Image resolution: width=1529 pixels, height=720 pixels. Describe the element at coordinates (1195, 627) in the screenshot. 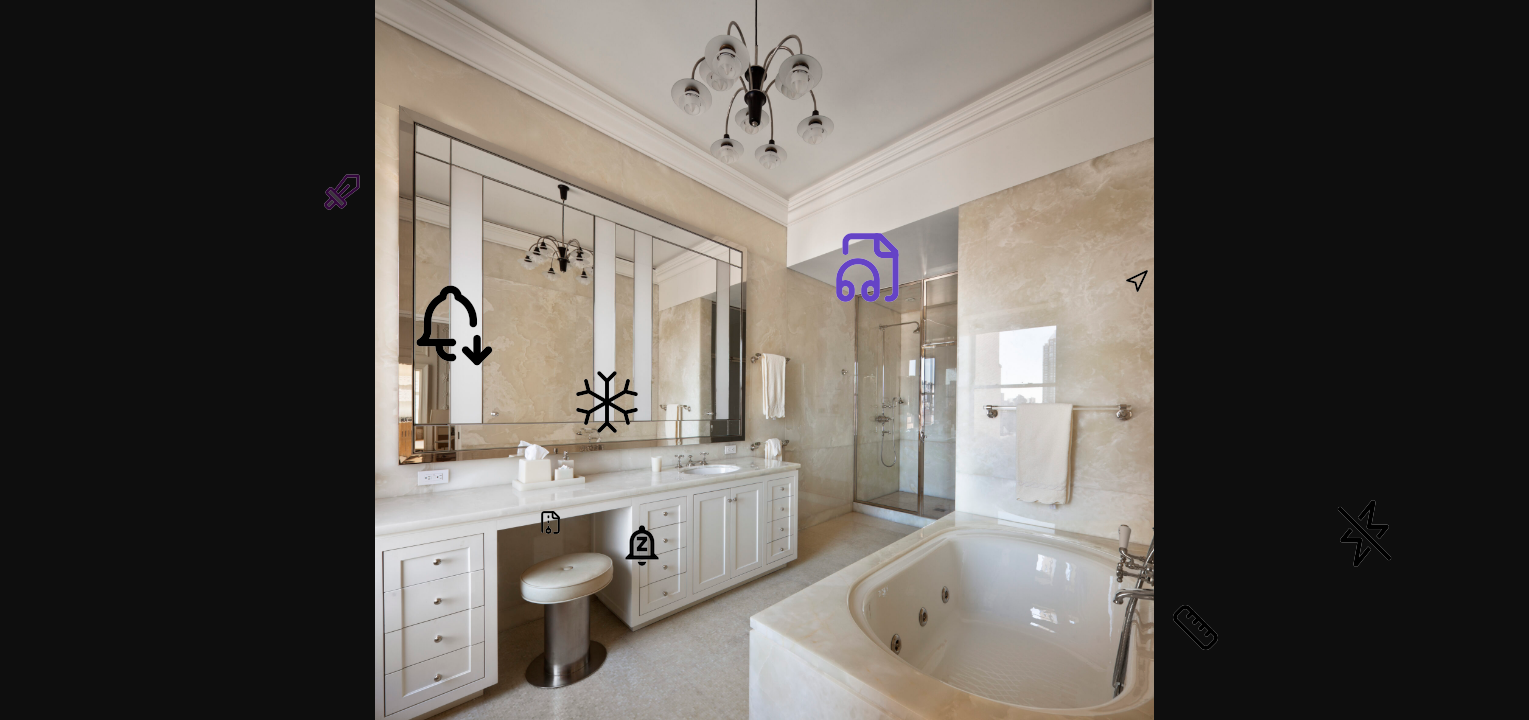

I see `access measurement tools` at that location.